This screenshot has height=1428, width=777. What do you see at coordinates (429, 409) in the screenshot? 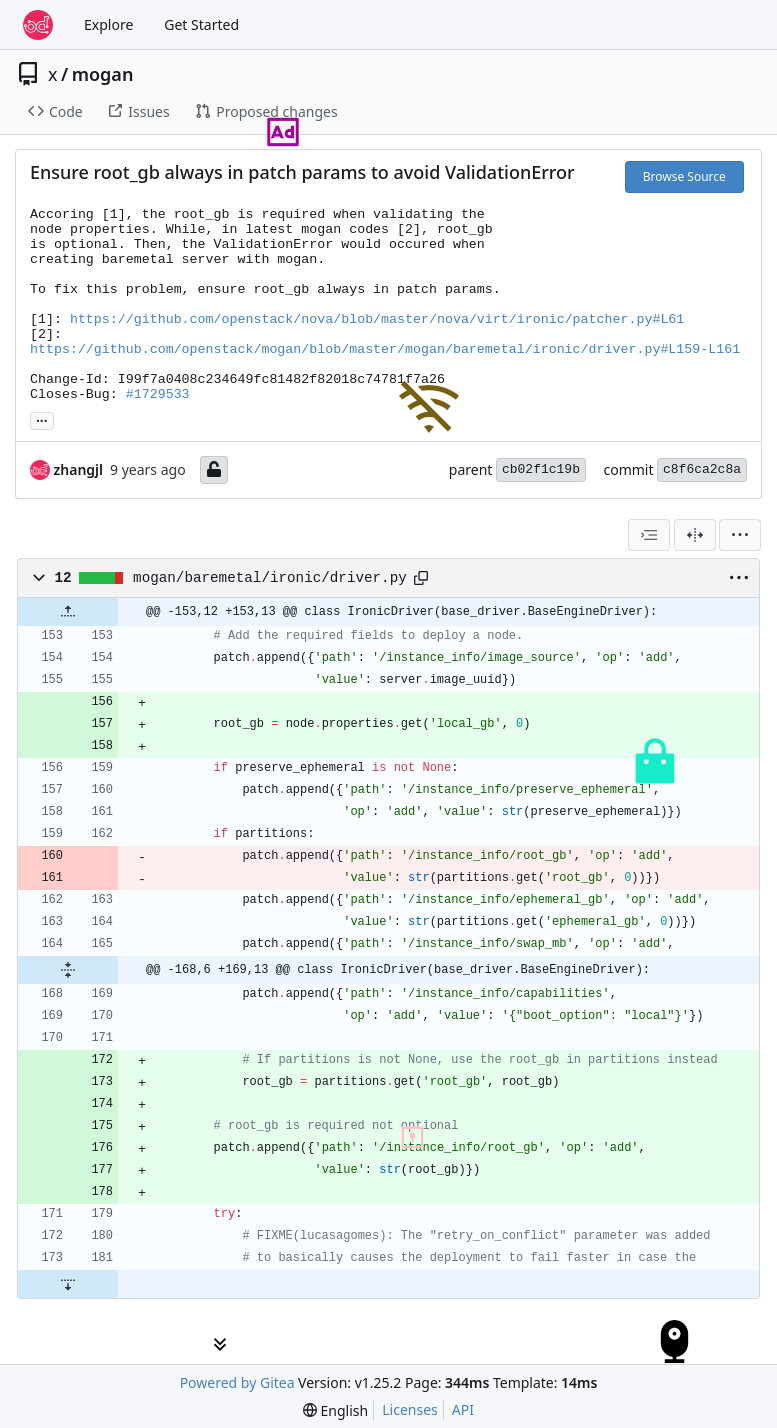
I see `indicates no wifi connection available` at bounding box center [429, 409].